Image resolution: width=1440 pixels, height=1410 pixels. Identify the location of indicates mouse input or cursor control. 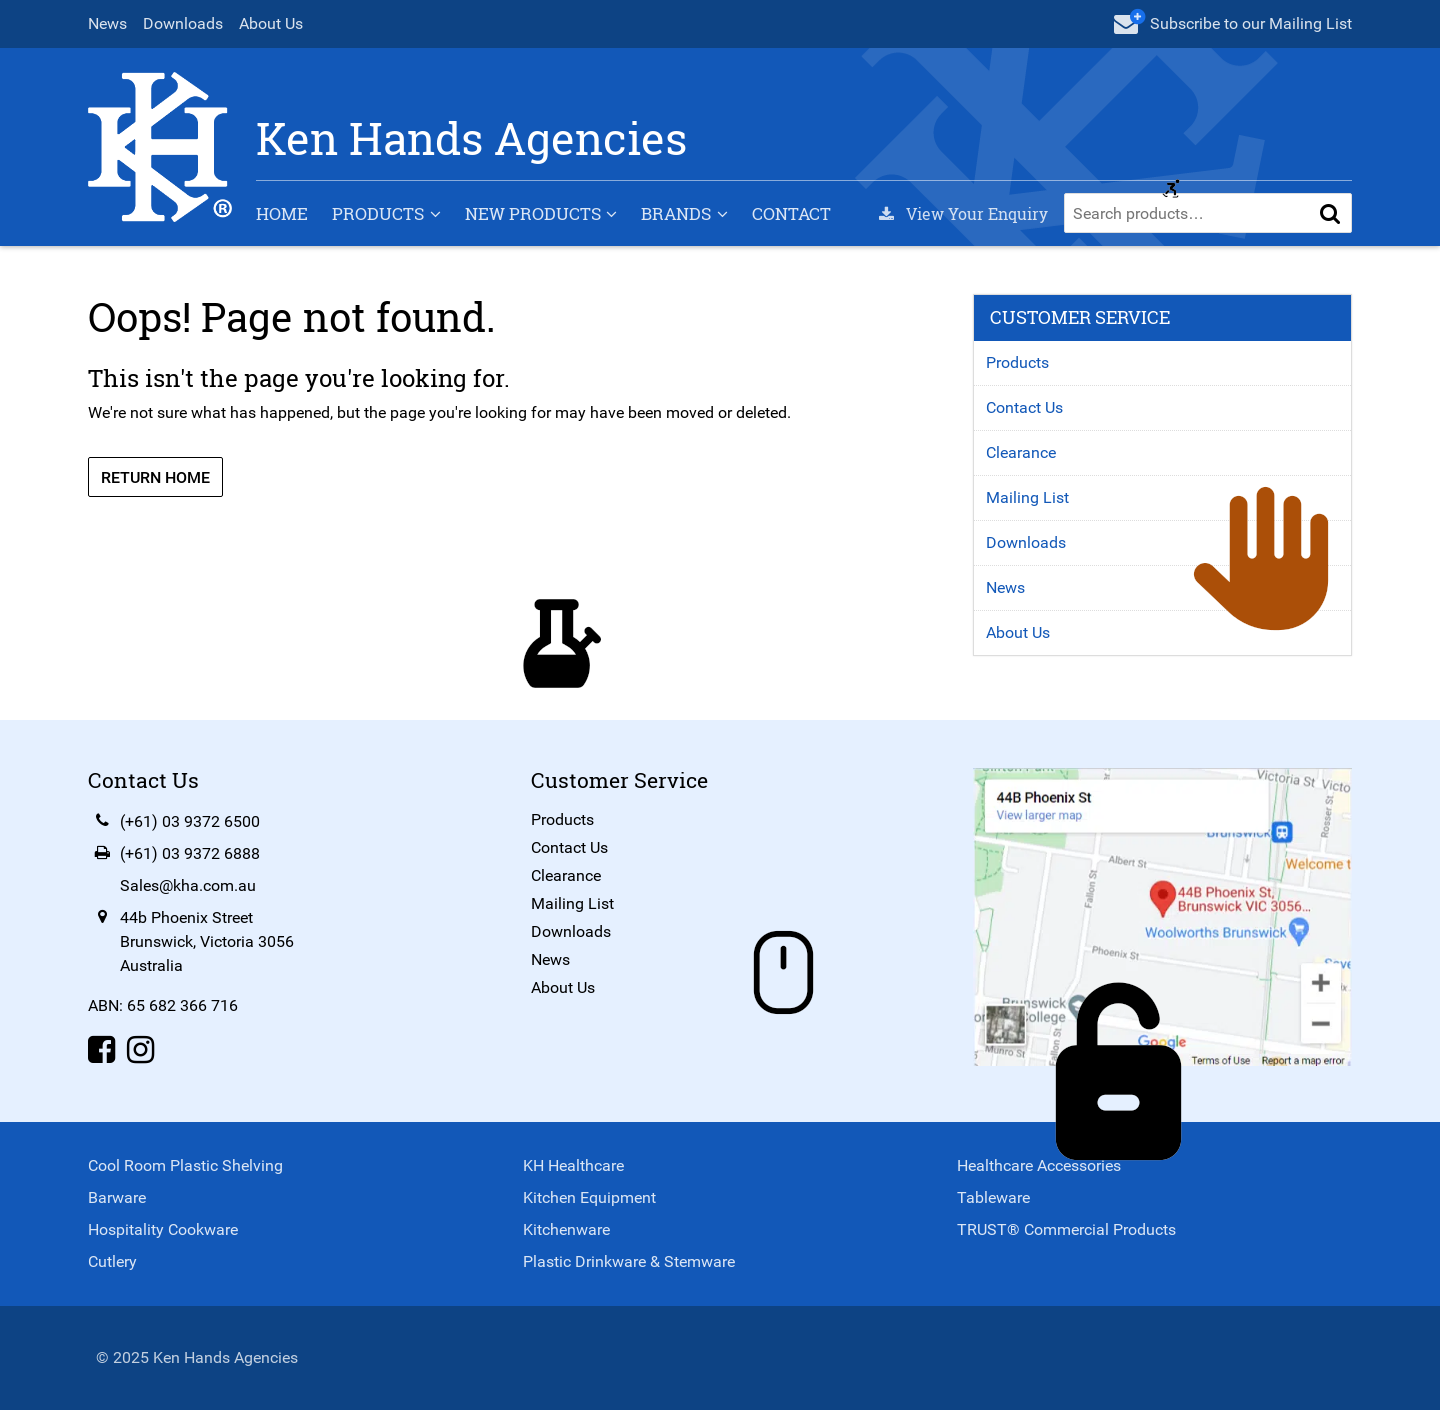
(783, 972).